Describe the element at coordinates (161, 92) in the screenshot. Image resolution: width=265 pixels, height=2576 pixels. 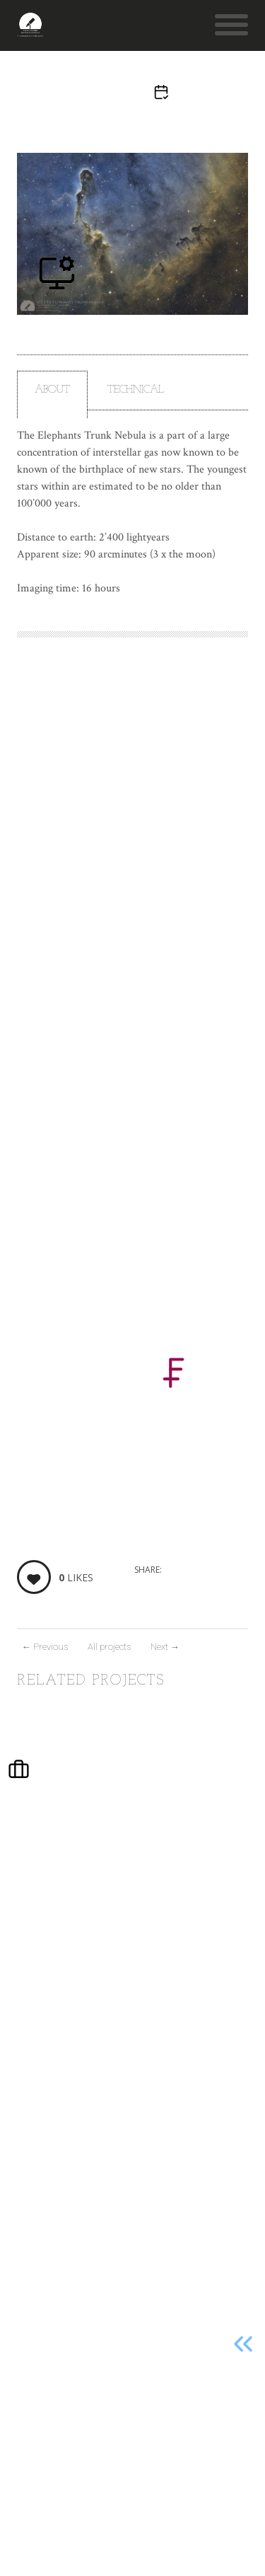
I see `confirm or complete a scheduled event` at that location.